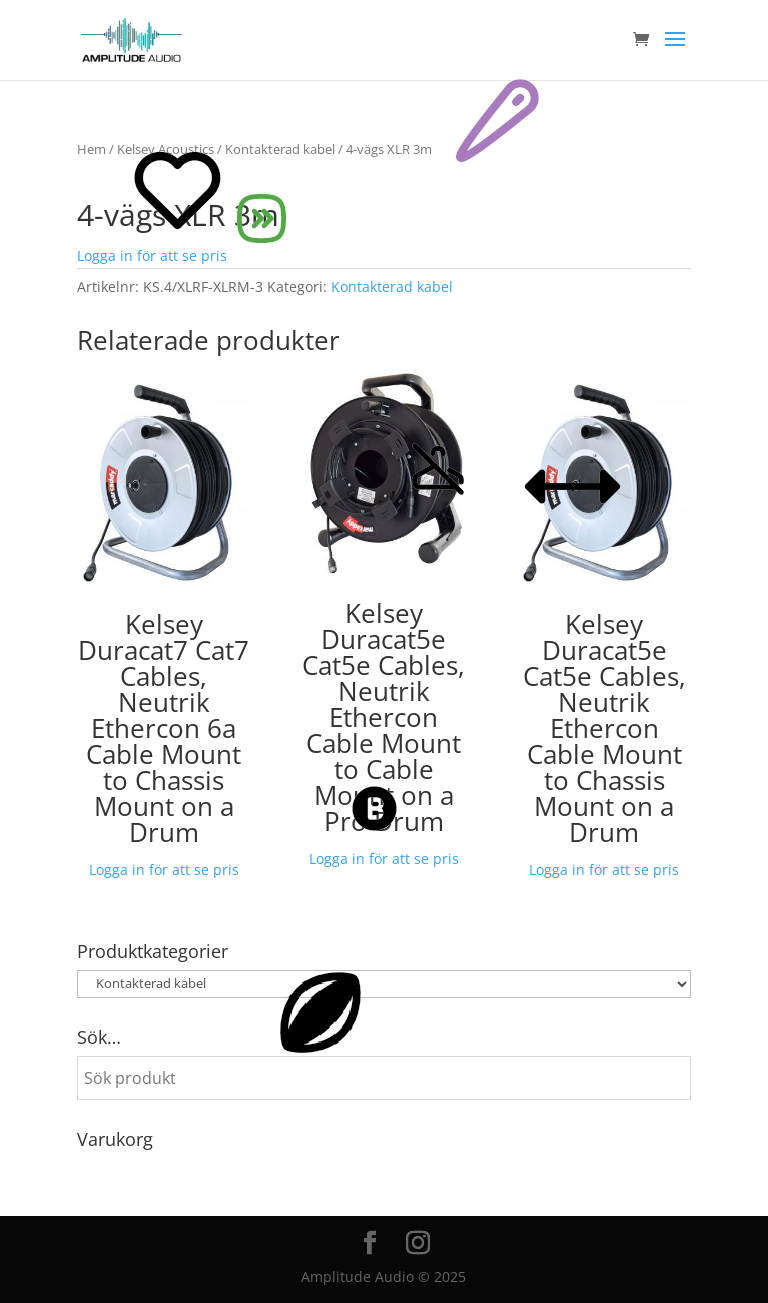 This screenshot has width=768, height=1303. What do you see at coordinates (374, 808) in the screenshot?
I see `xbox controller B button indicator` at bounding box center [374, 808].